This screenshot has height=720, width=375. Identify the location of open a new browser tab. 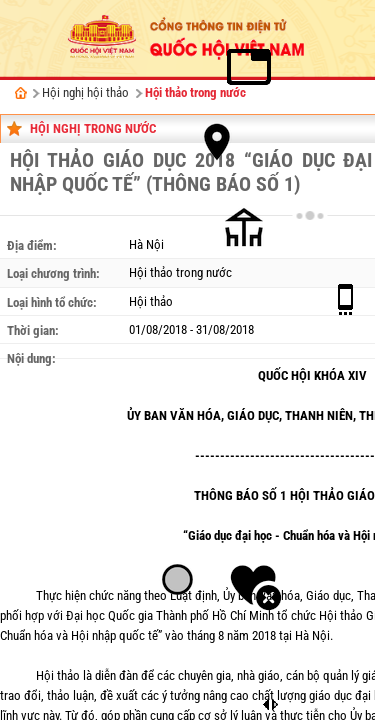
(249, 67).